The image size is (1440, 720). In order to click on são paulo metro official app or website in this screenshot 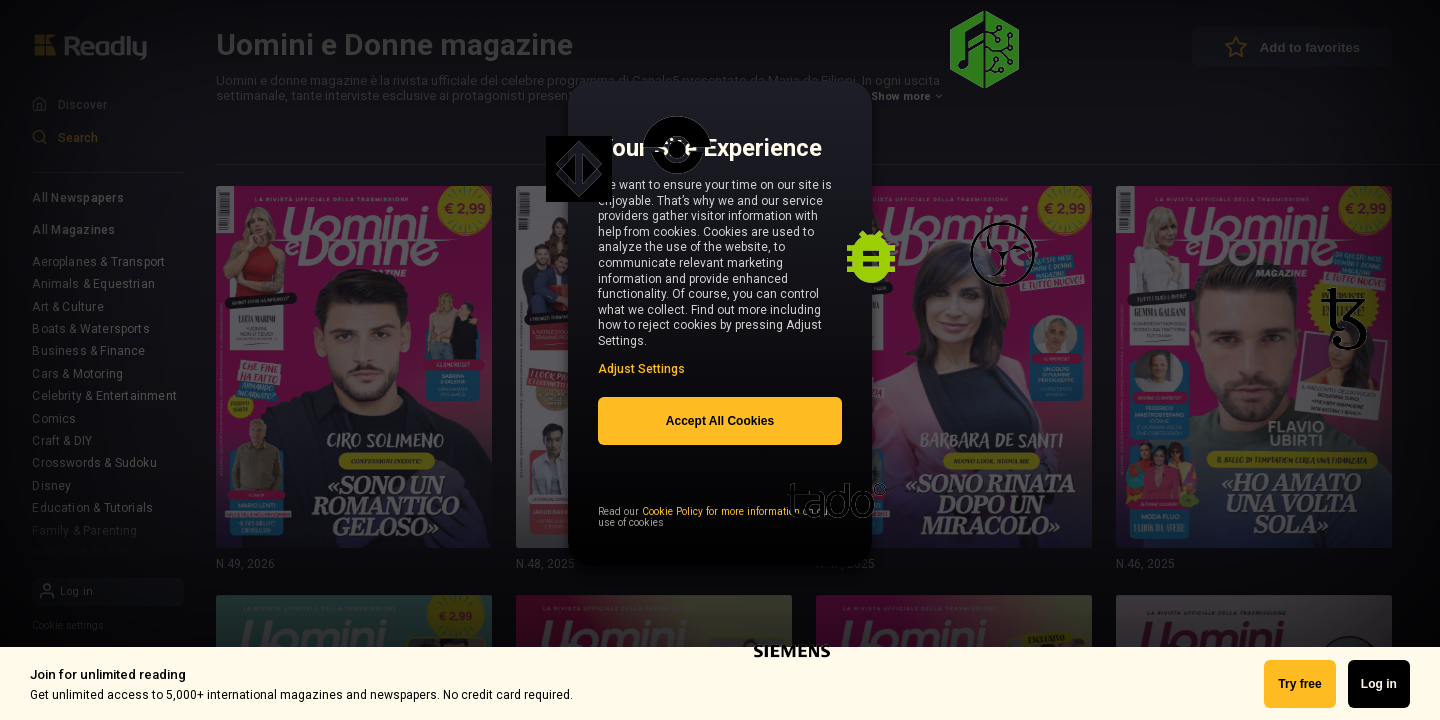, I will do `click(579, 169)`.